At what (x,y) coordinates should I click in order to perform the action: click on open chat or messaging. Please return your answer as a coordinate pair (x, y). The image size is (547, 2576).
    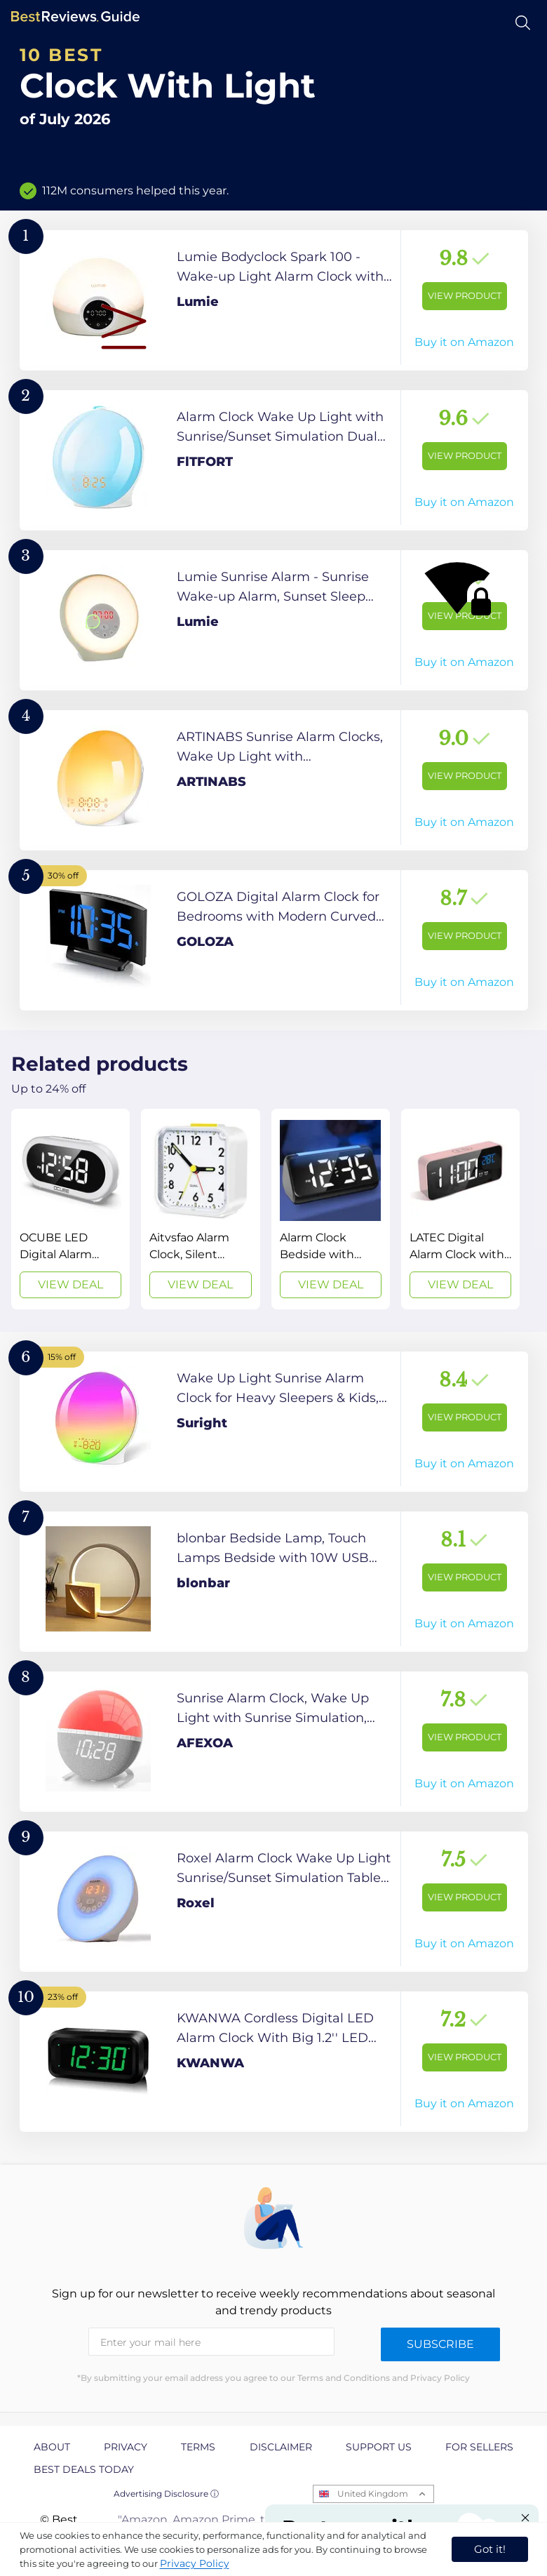
    Looking at the image, I should click on (93, 622).